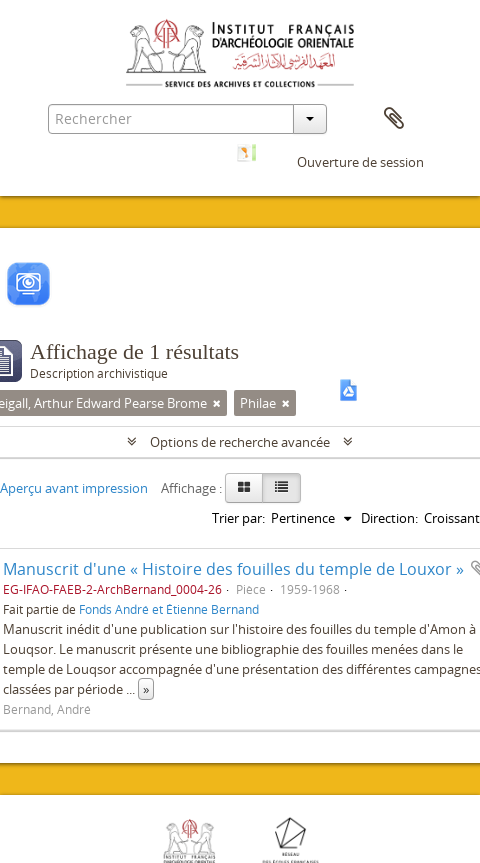  What do you see at coordinates (28, 284) in the screenshot?
I see `access remote desktop or screen sharing settings` at bounding box center [28, 284].